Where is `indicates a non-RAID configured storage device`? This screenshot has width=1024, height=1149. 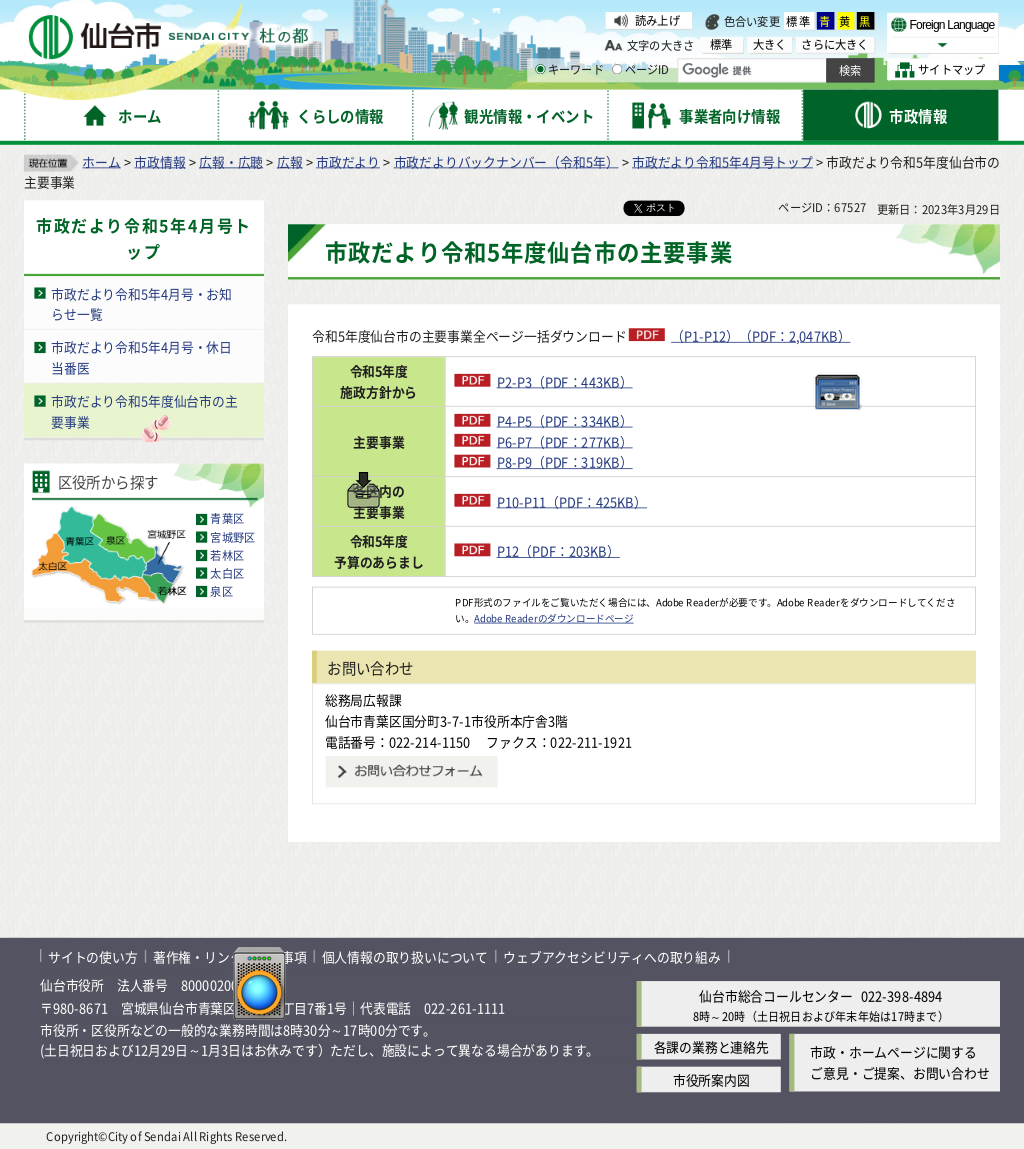
indicates a non-RAID configured storage device is located at coordinates (259, 983).